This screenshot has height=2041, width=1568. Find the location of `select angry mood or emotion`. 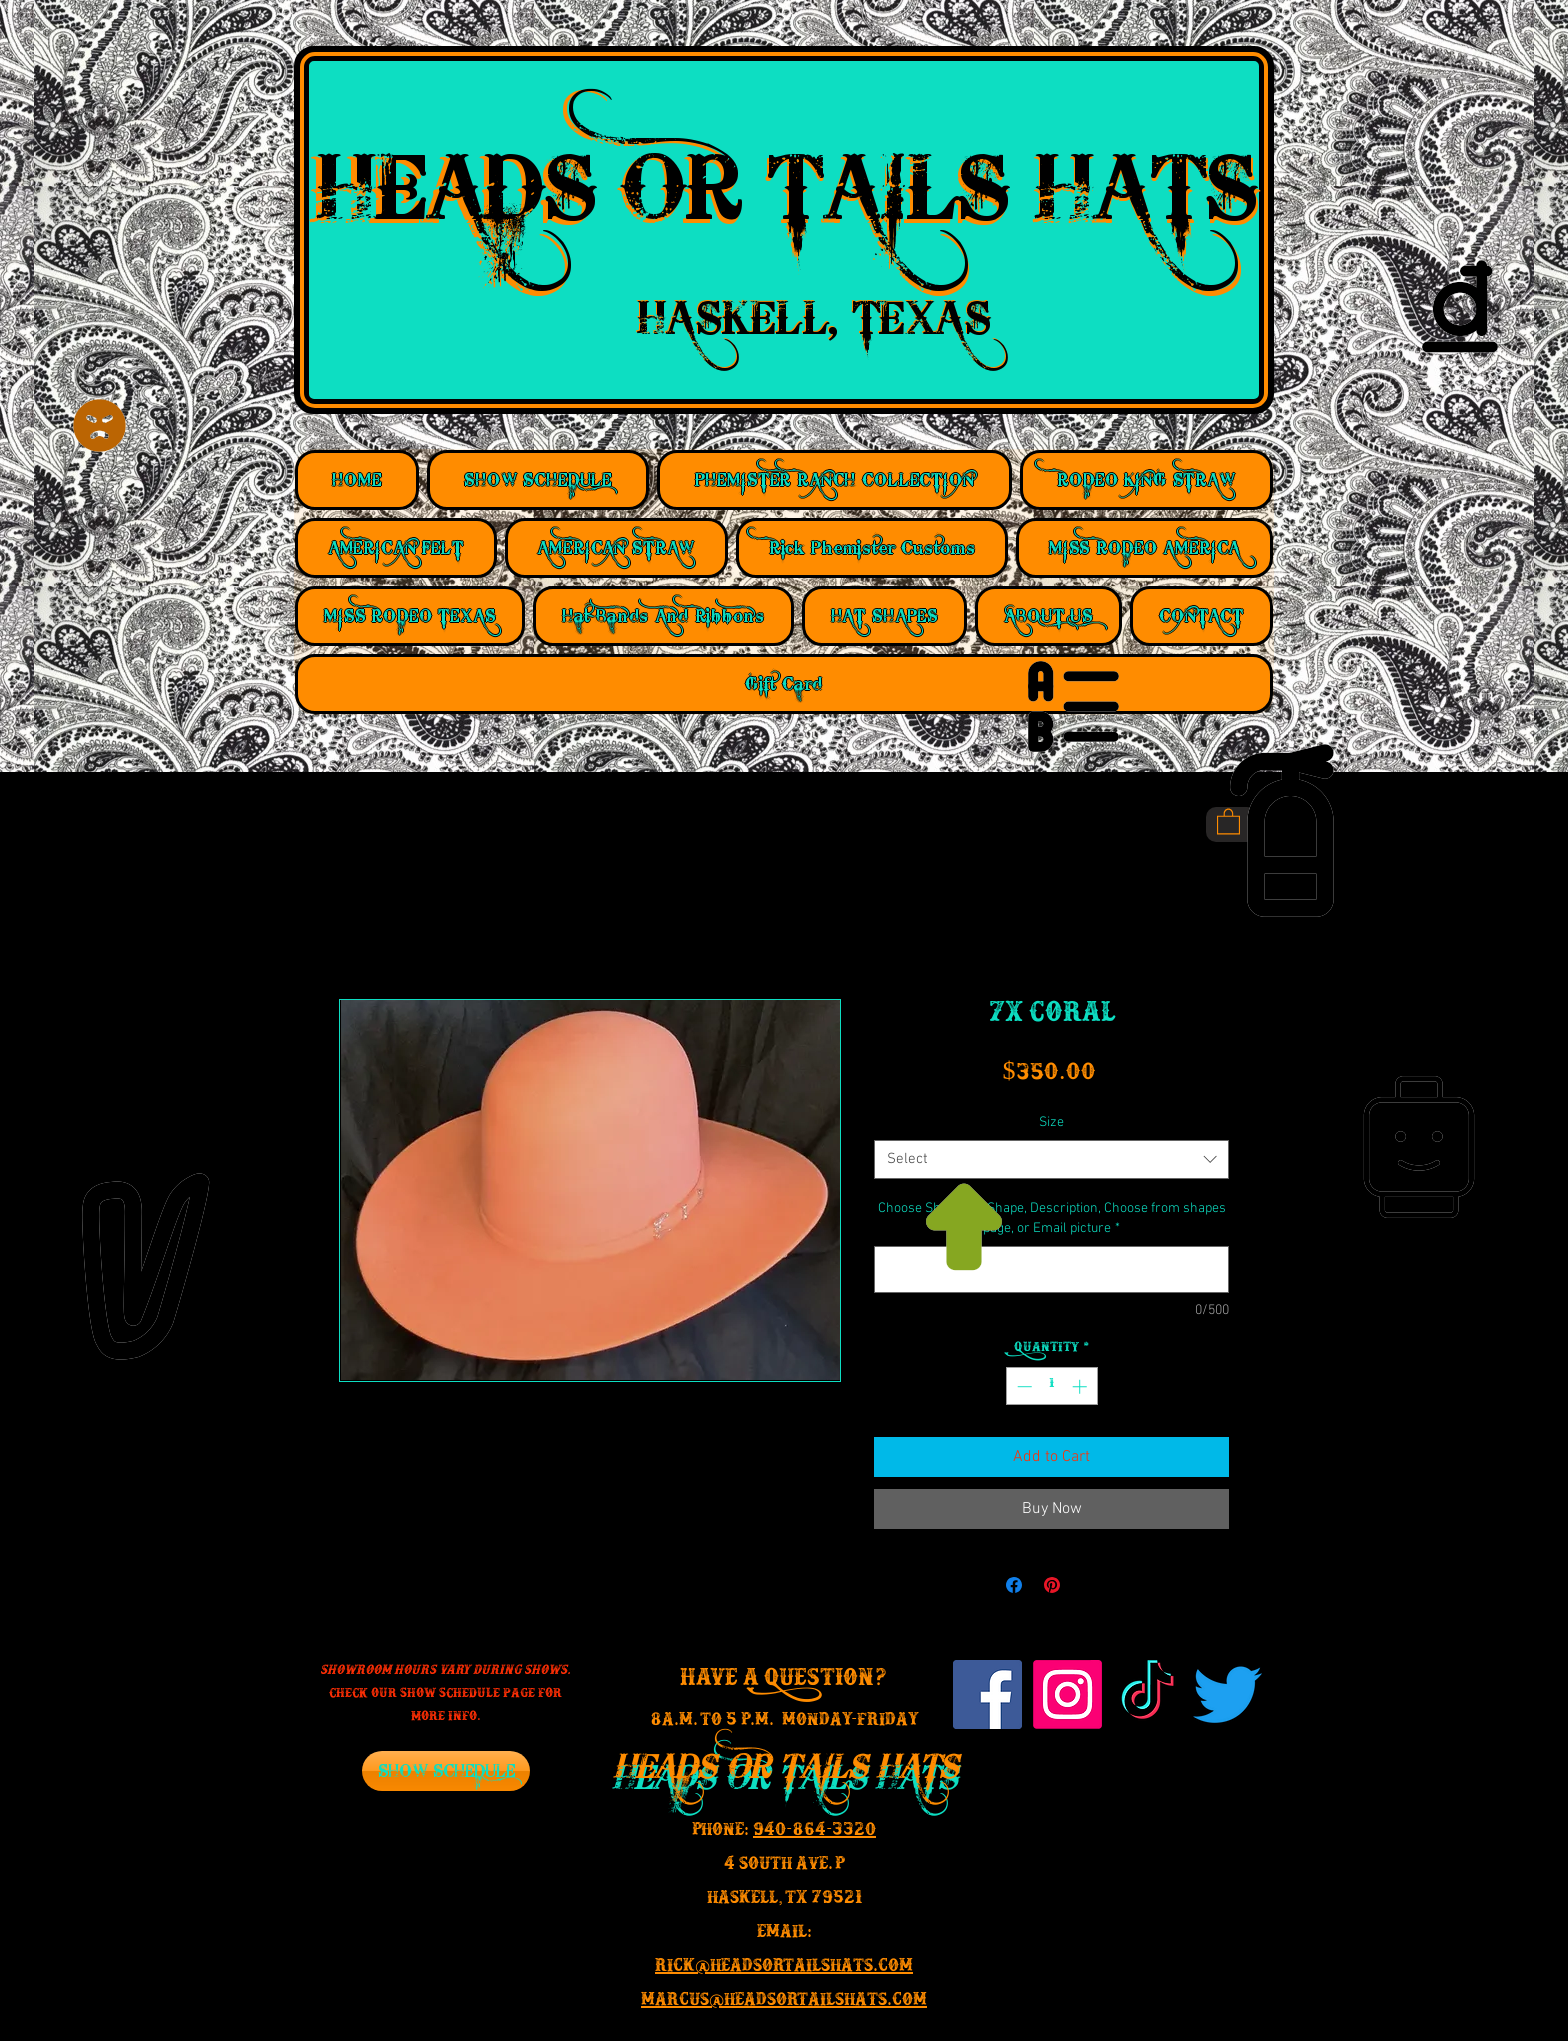

select angry mood or emotion is located at coordinates (99, 425).